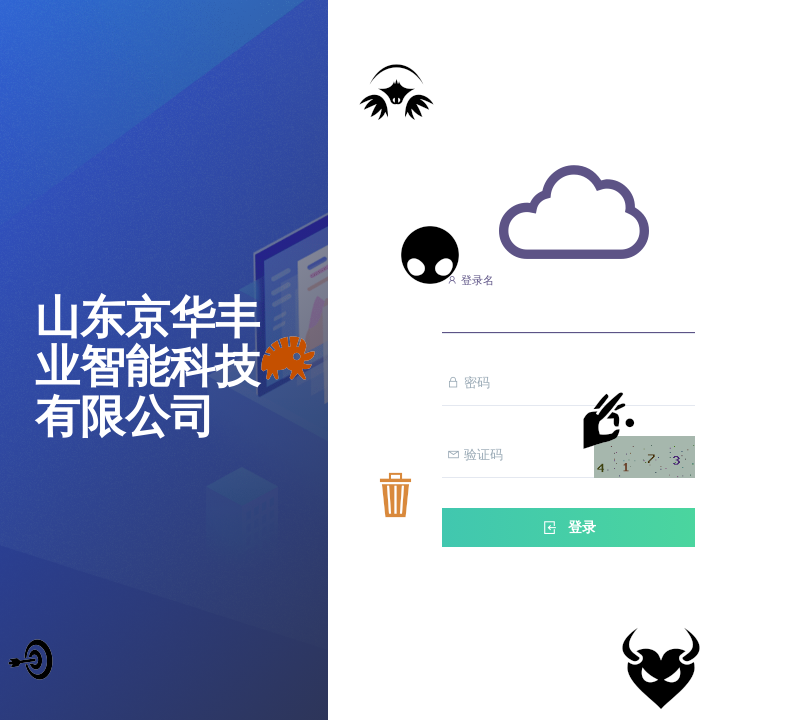  What do you see at coordinates (616, 419) in the screenshot?
I see `tap to flick or shoot a marble` at bounding box center [616, 419].